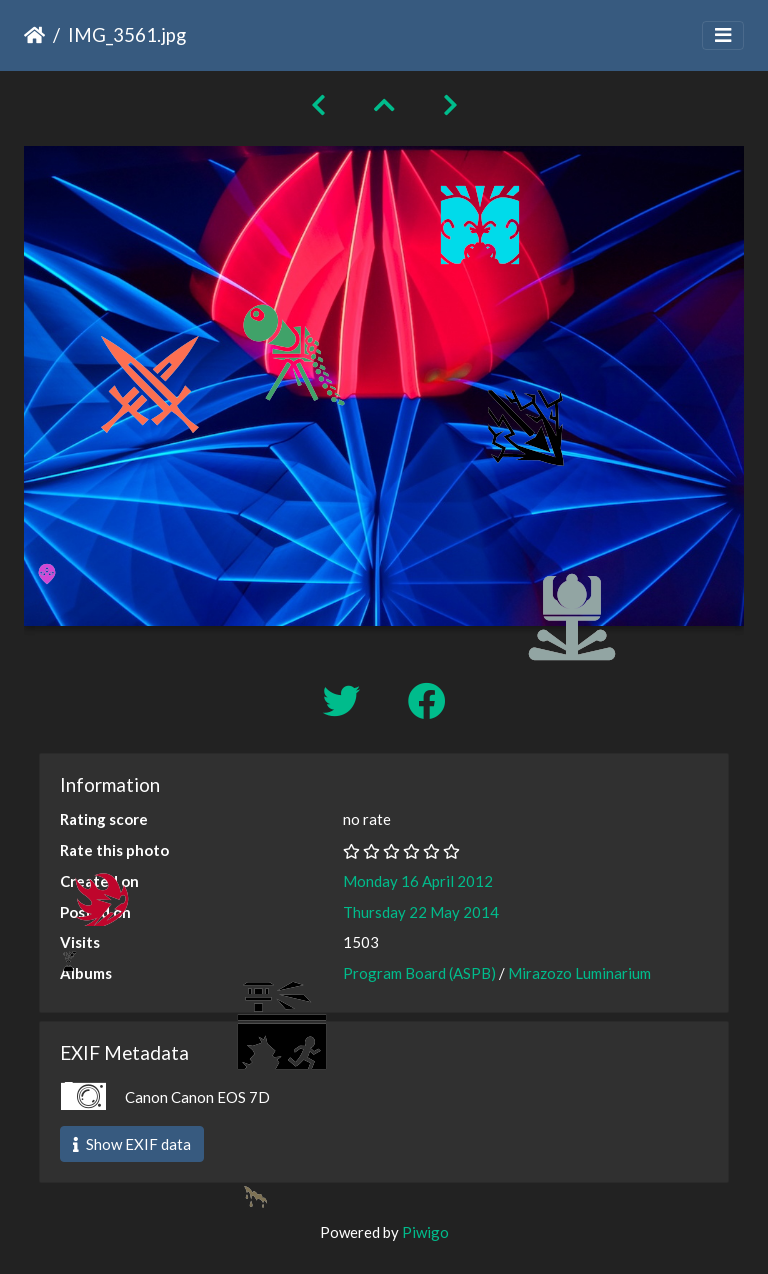 The height and width of the screenshot is (1274, 768). I want to click on indicates combat or battle mode, so click(150, 386).